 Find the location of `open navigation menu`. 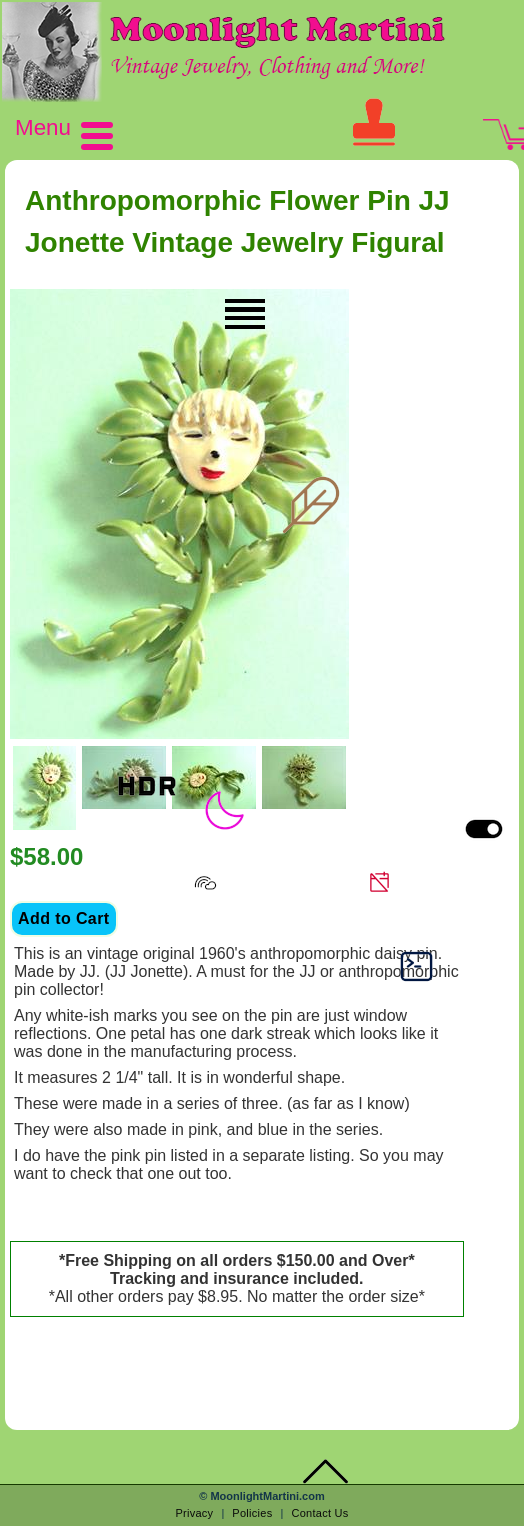

open navigation menu is located at coordinates (245, 314).